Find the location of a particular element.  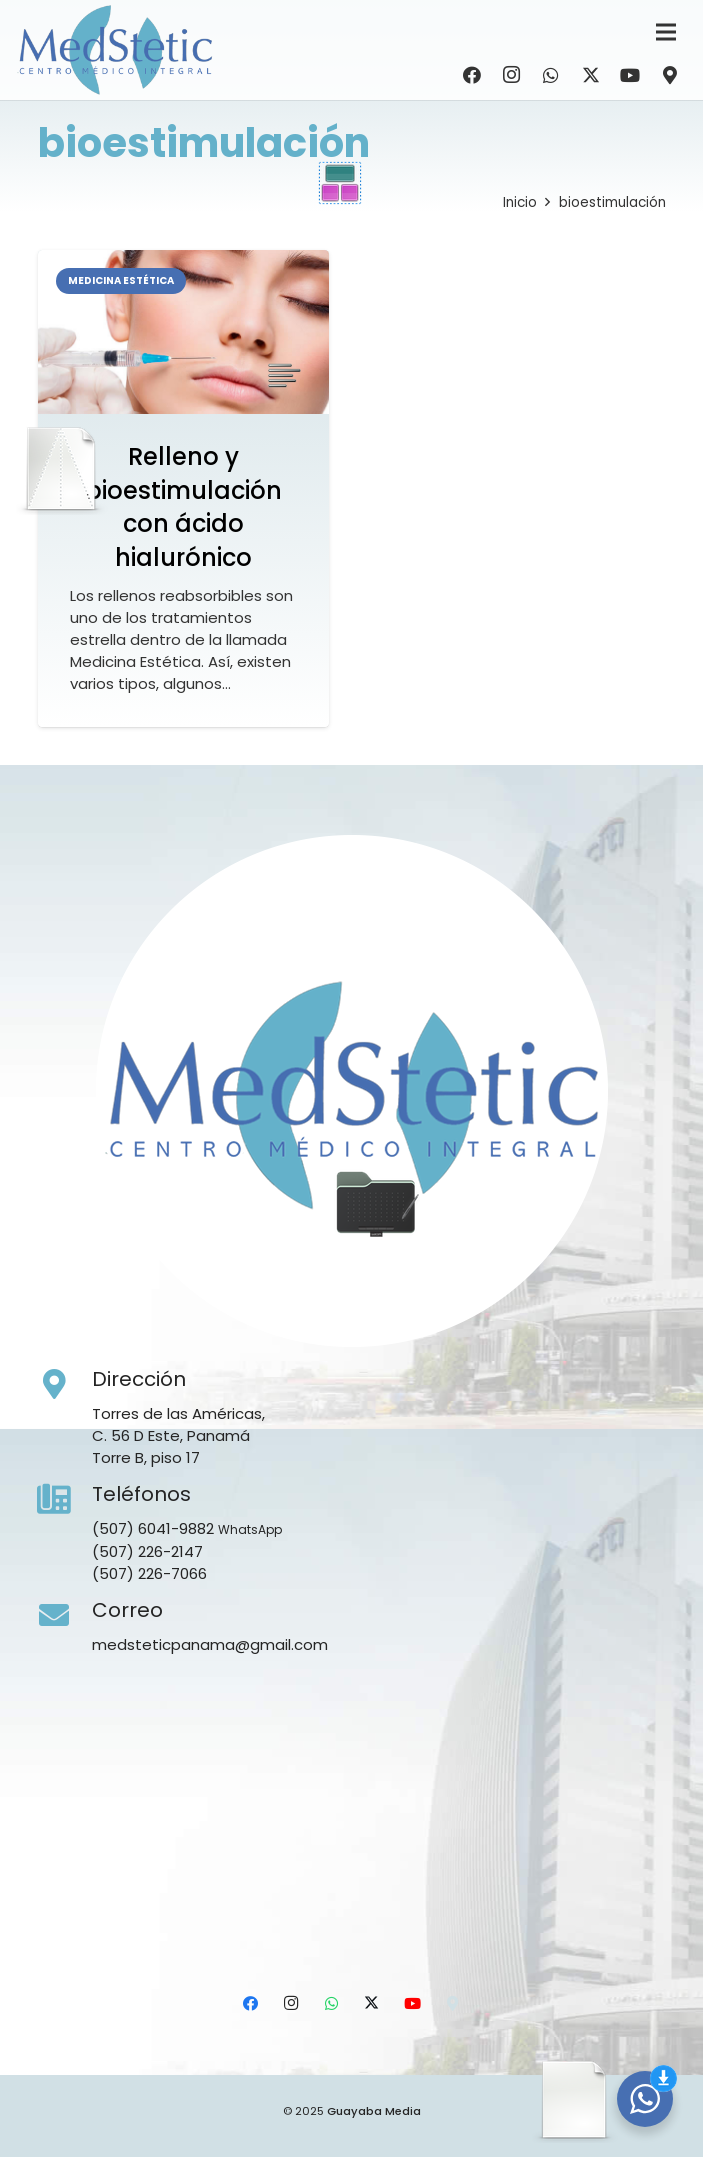

open wacom tablet files and drivers is located at coordinates (375, 1204).